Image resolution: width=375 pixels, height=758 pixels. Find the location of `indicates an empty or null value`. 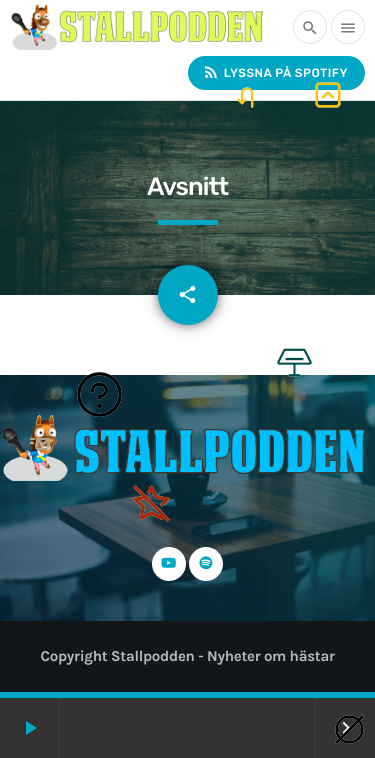

indicates an empty or null value is located at coordinates (349, 729).